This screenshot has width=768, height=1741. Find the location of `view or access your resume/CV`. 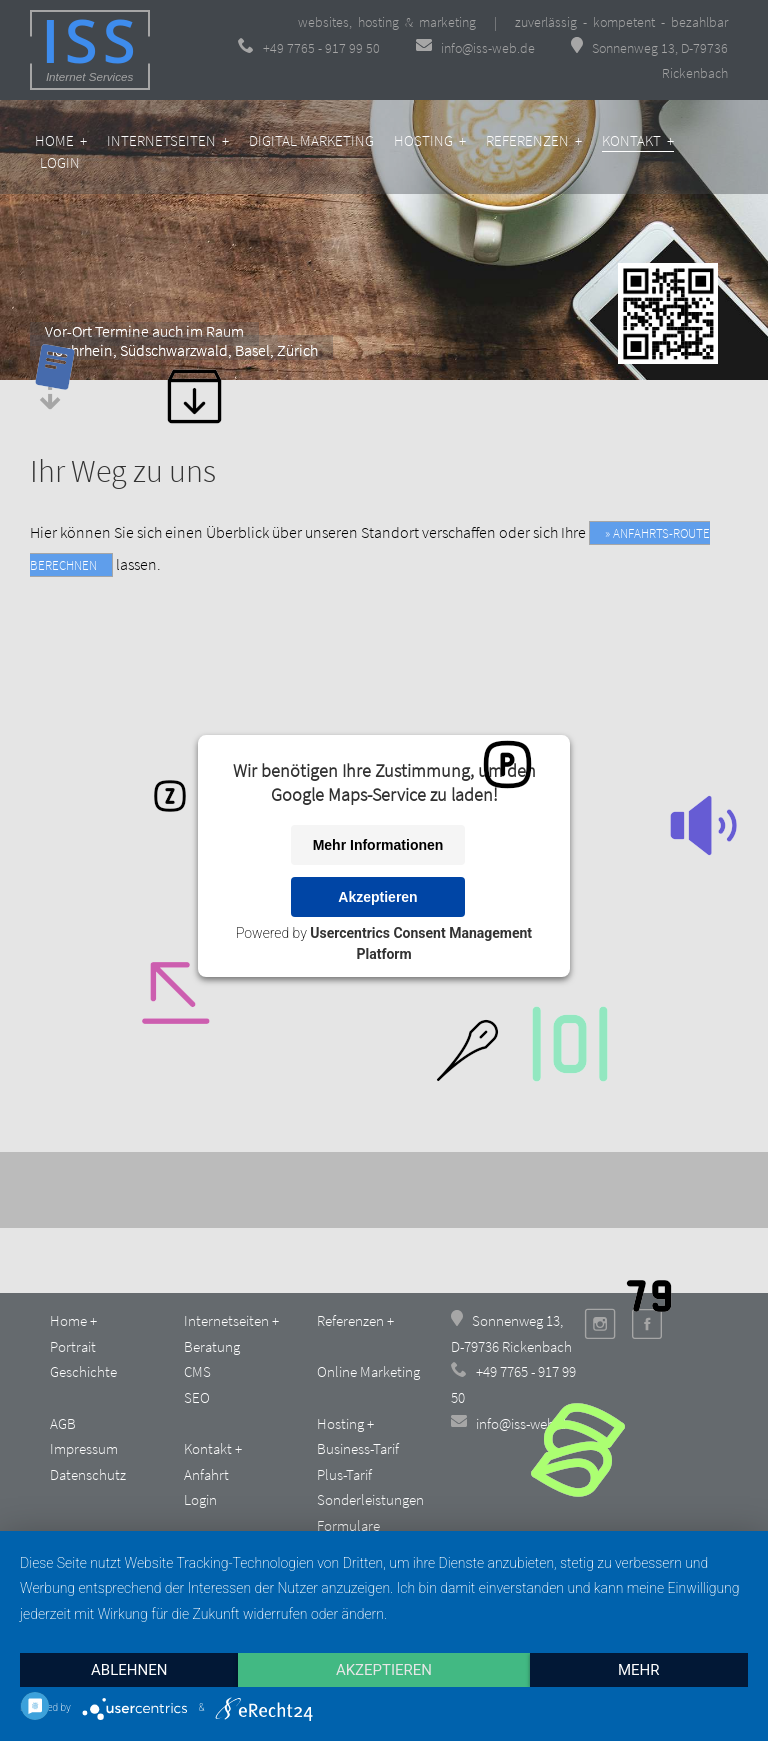

view or access your resume/CV is located at coordinates (55, 367).